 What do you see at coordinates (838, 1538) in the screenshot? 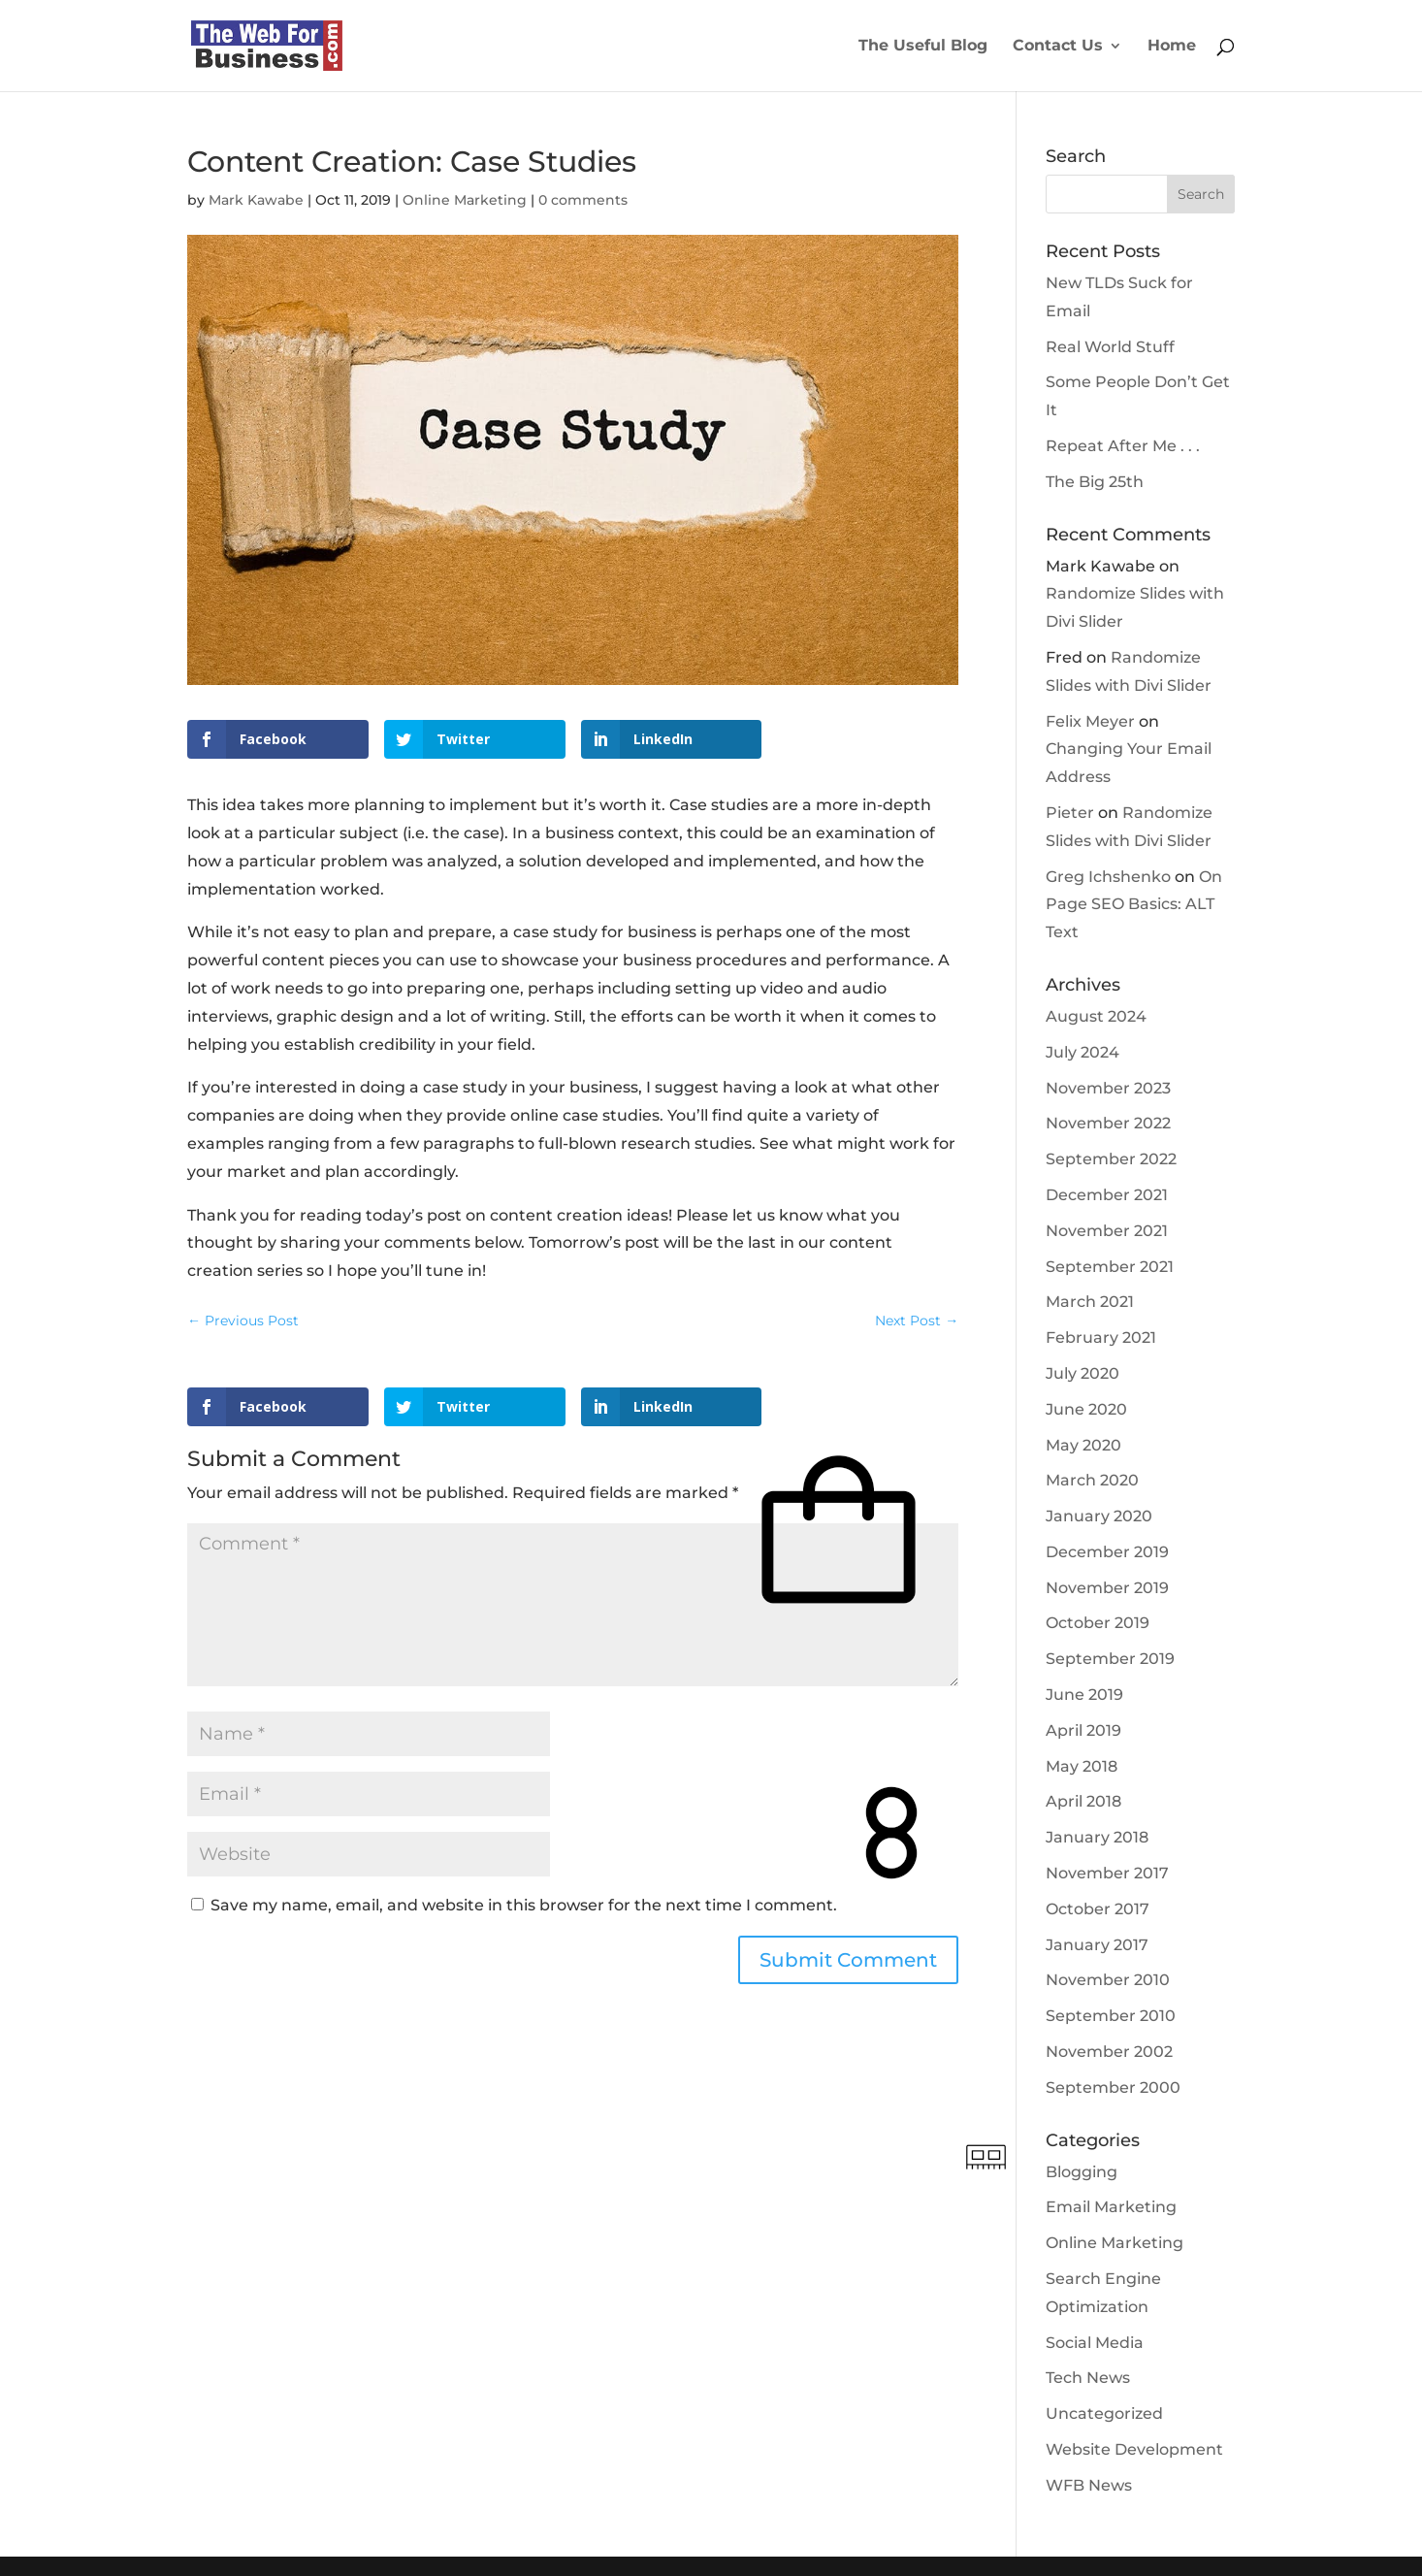
I see `view your shopping bag` at bounding box center [838, 1538].